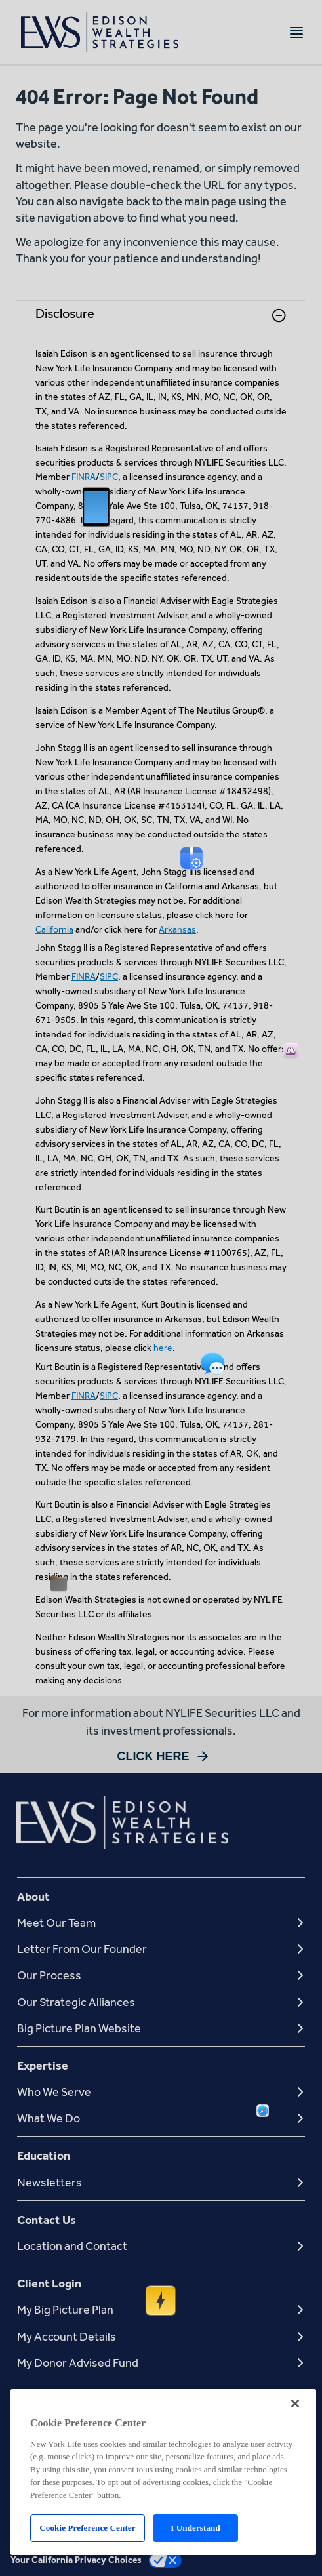 Image resolution: width=322 pixels, height=2576 pixels. I want to click on iPad device with cellular connectivity, so click(96, 507).